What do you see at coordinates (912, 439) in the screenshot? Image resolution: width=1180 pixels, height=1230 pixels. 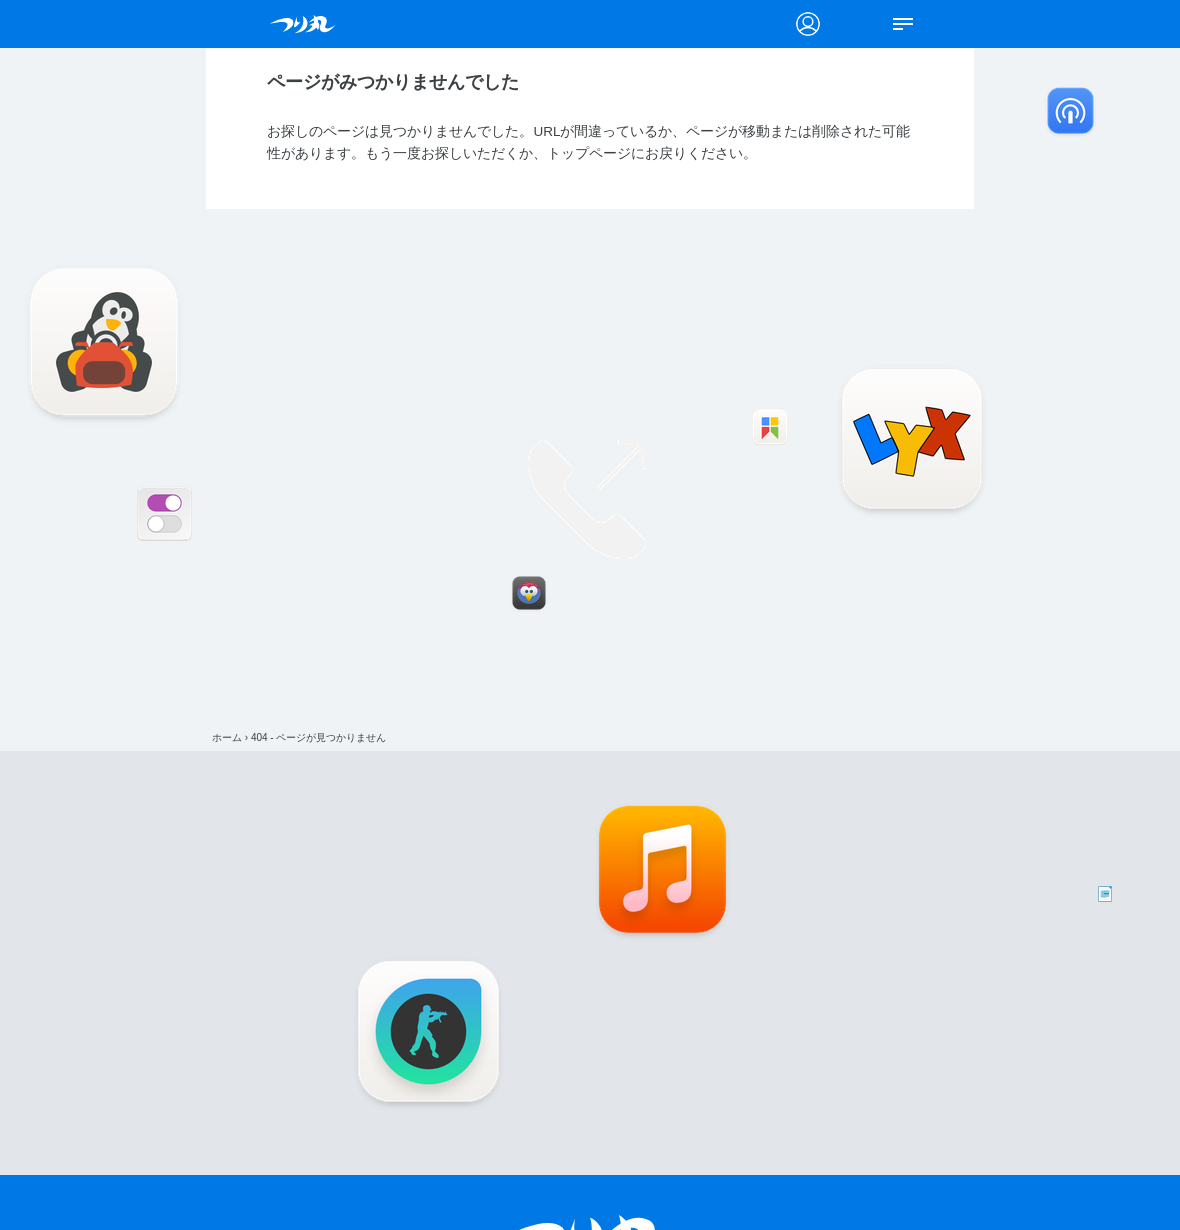 I see `open LyX document processor` at bounding box center [912, 439].